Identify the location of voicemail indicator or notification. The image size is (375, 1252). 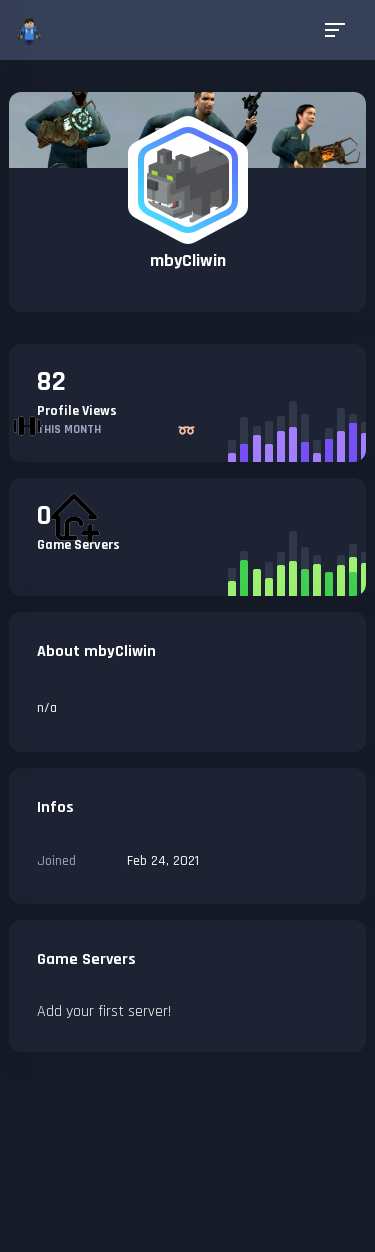
(186, 430).